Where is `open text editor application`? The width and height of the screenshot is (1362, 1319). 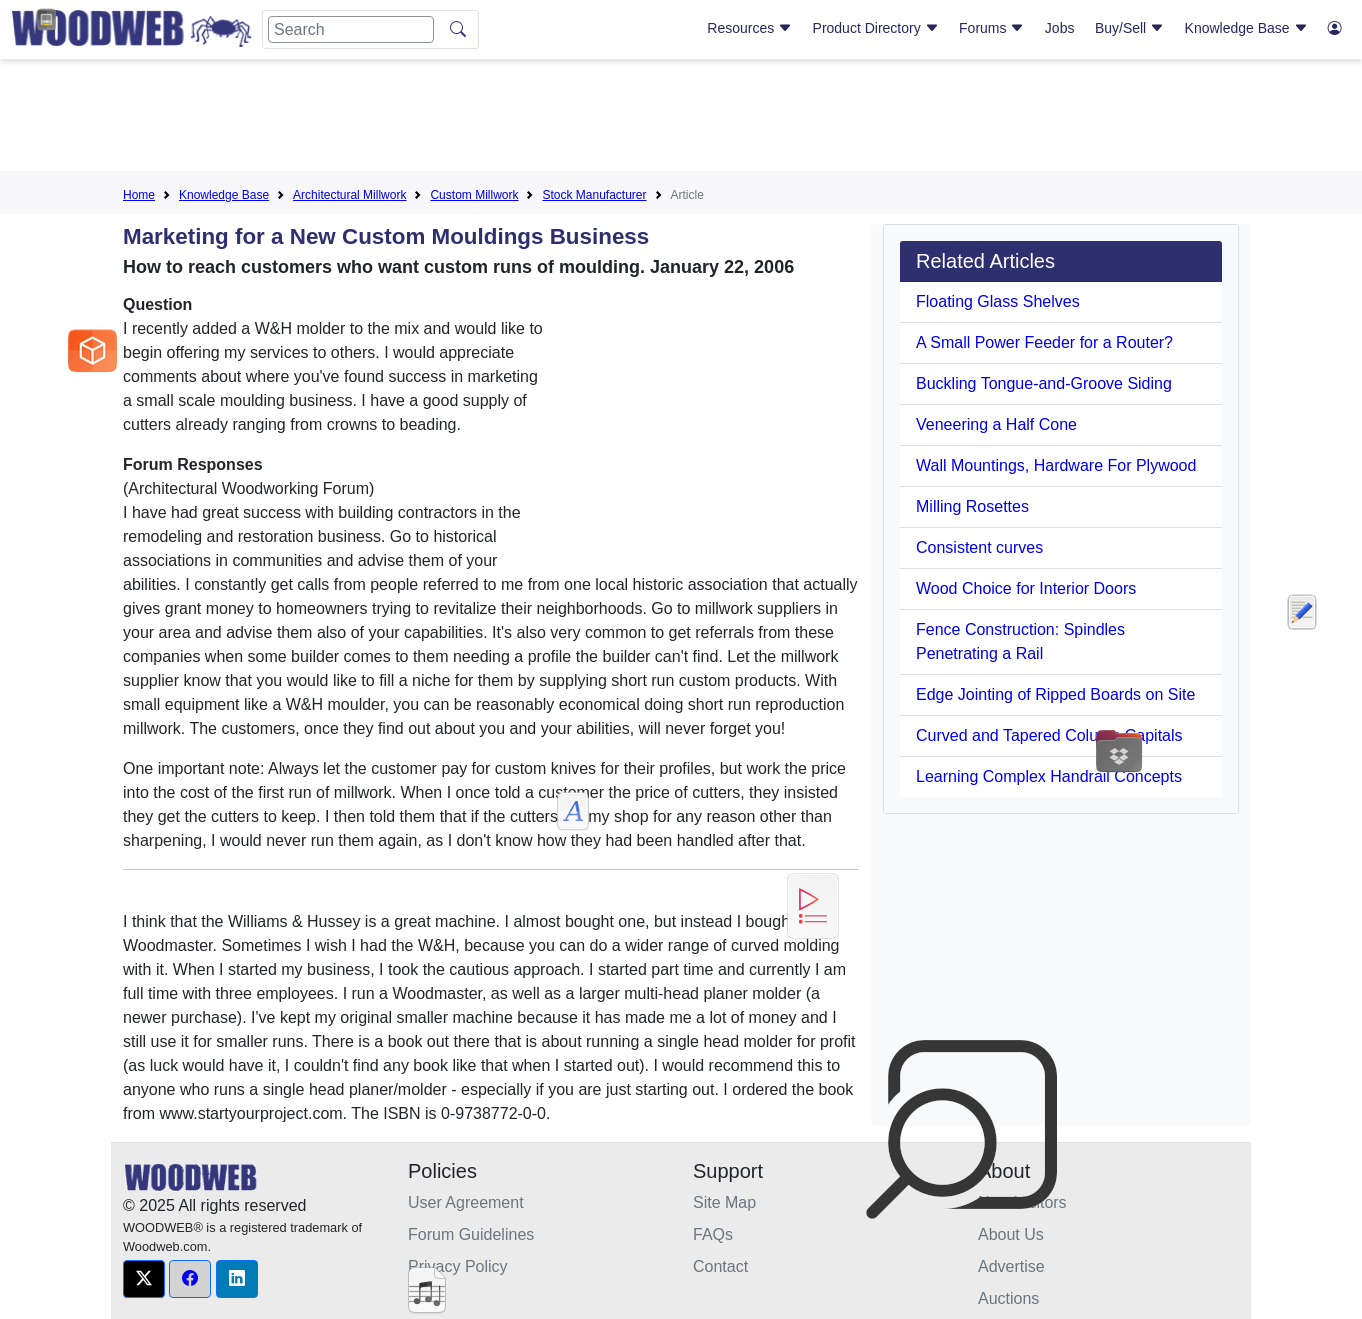
open text editor application is located at coordinates (1302, 612).